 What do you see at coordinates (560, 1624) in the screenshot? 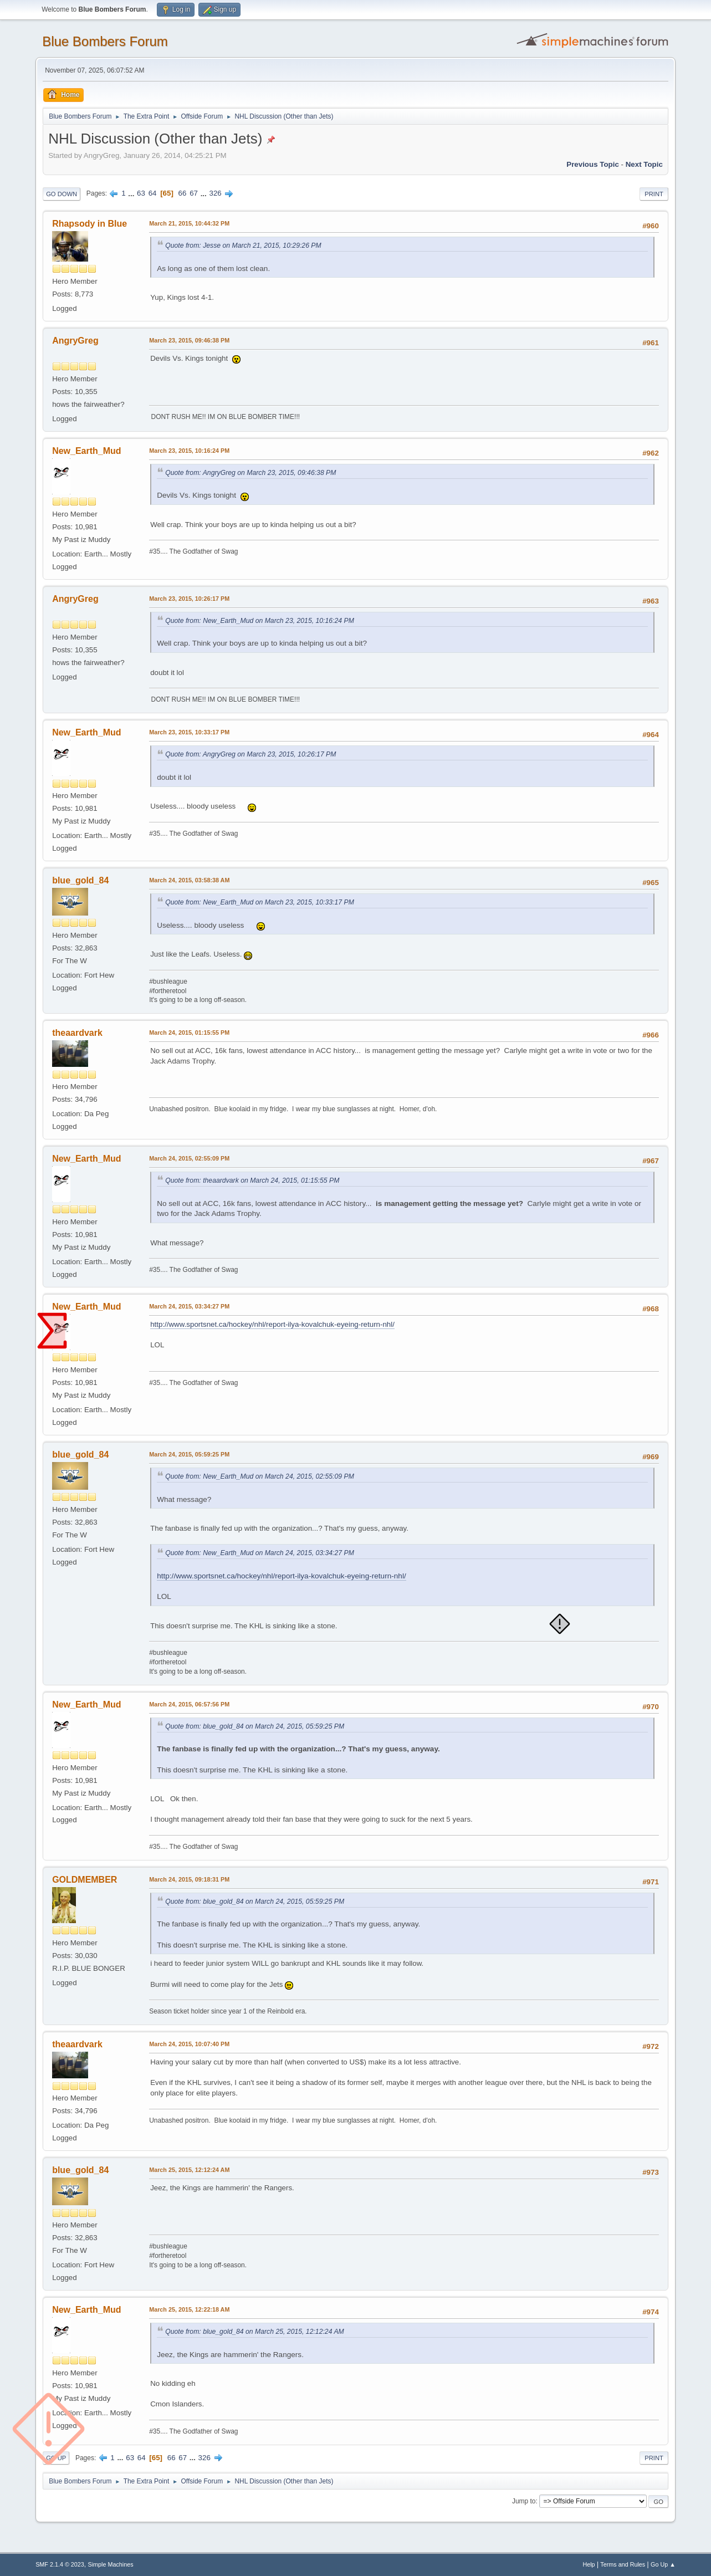
I see `indicates a warning or caution state` at bounding box center [560, 1624].